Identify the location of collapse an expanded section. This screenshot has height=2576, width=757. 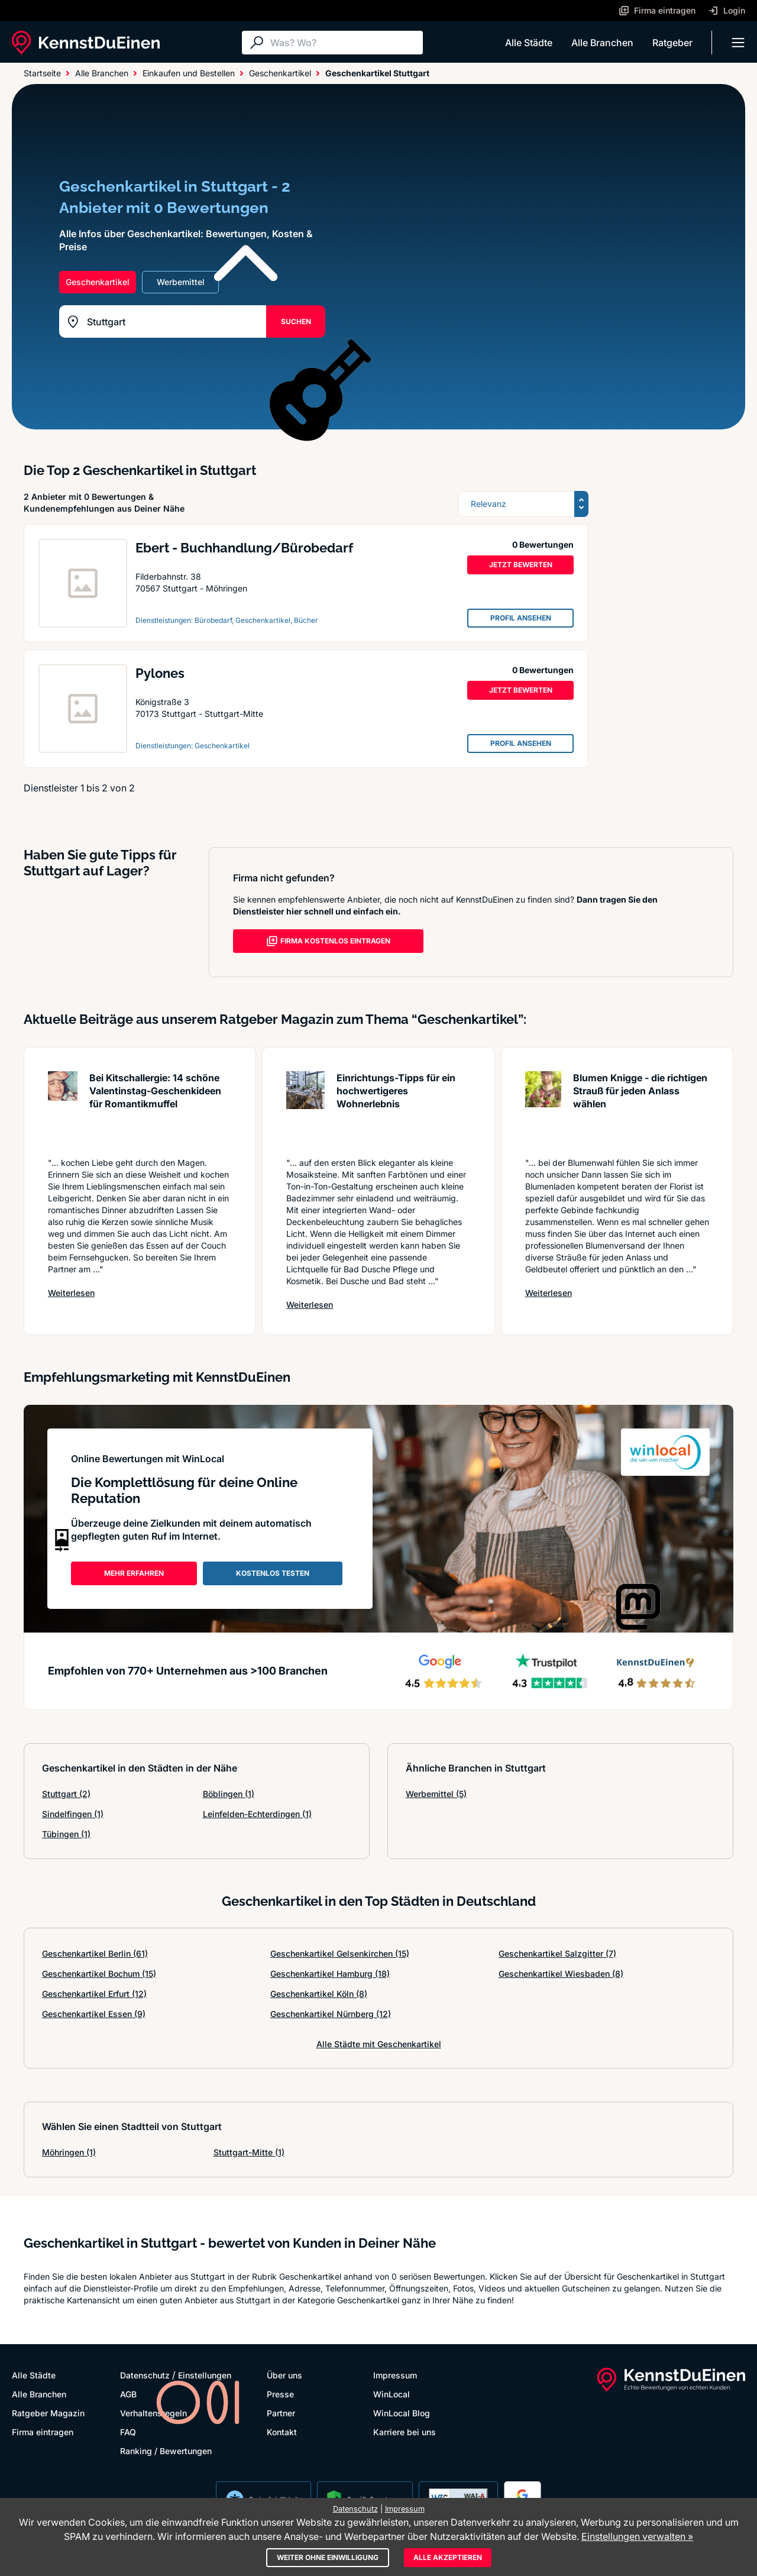
(245, 266).